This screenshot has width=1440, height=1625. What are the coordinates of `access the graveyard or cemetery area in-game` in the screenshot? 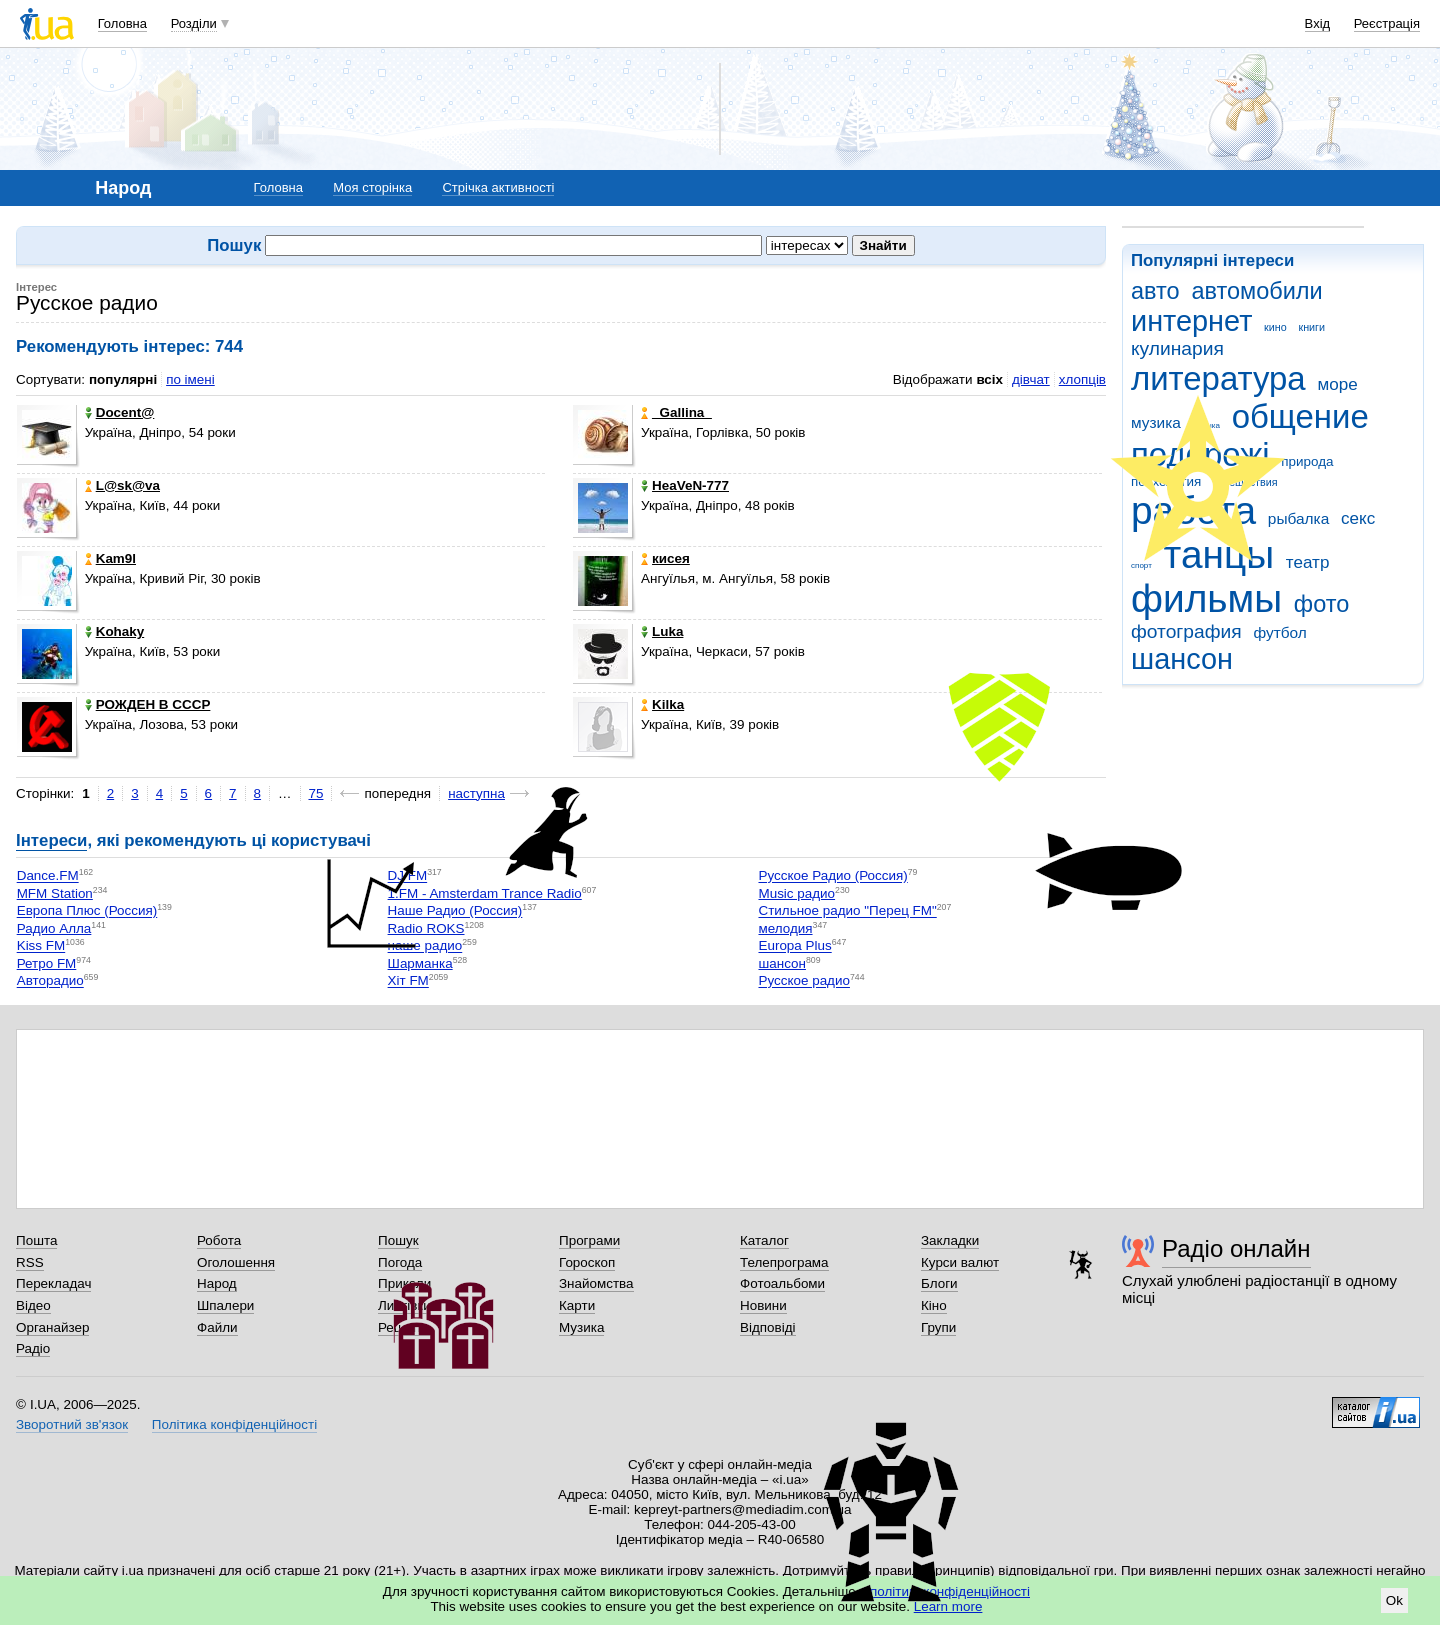 It's located at (443, 1320).